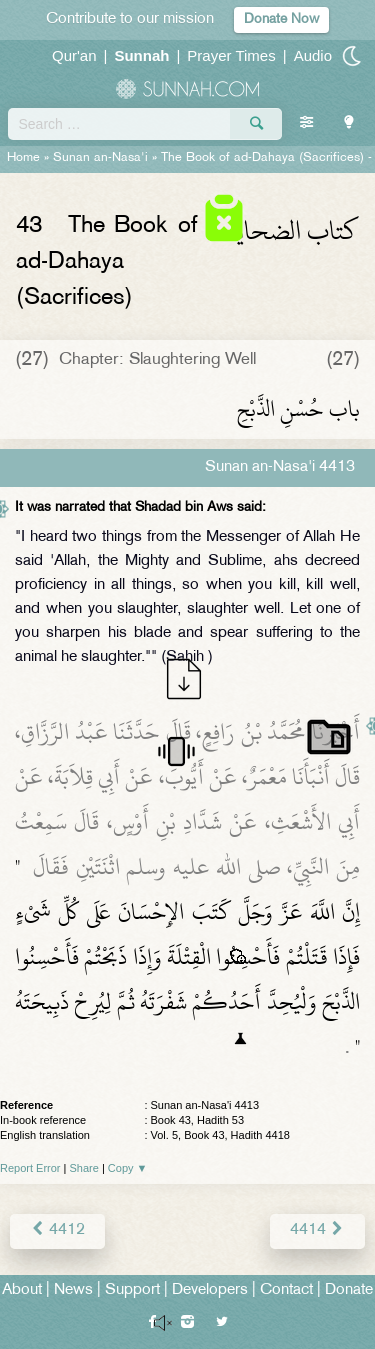  I want to click on access admin or user security settings, so click(237, 955).